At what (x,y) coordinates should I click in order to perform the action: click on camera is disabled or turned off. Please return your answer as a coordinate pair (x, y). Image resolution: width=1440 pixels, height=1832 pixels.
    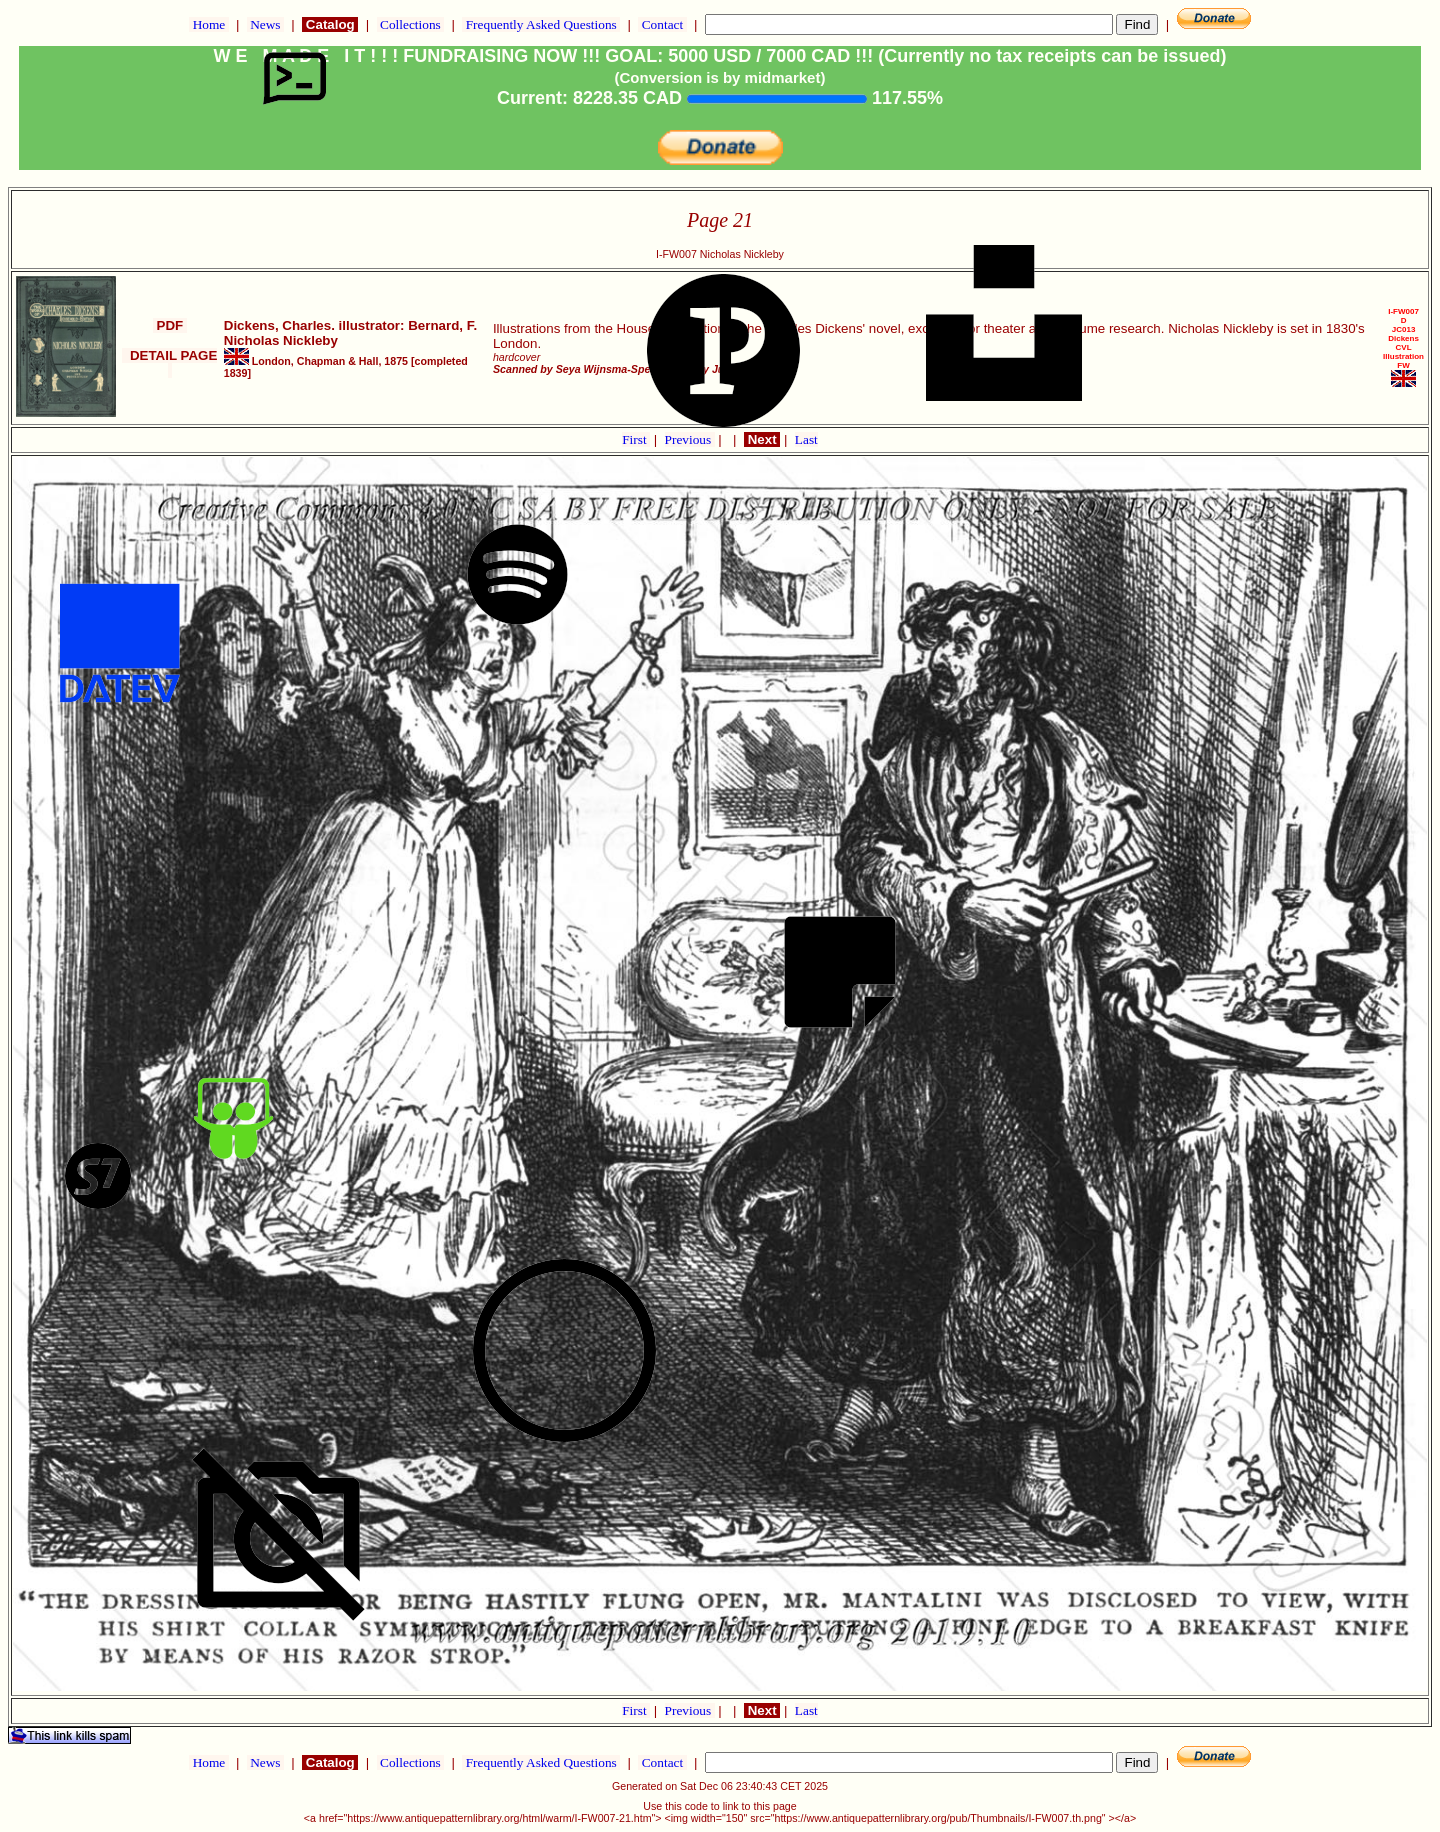
    Looking at the image, I should click on (278, 1534).